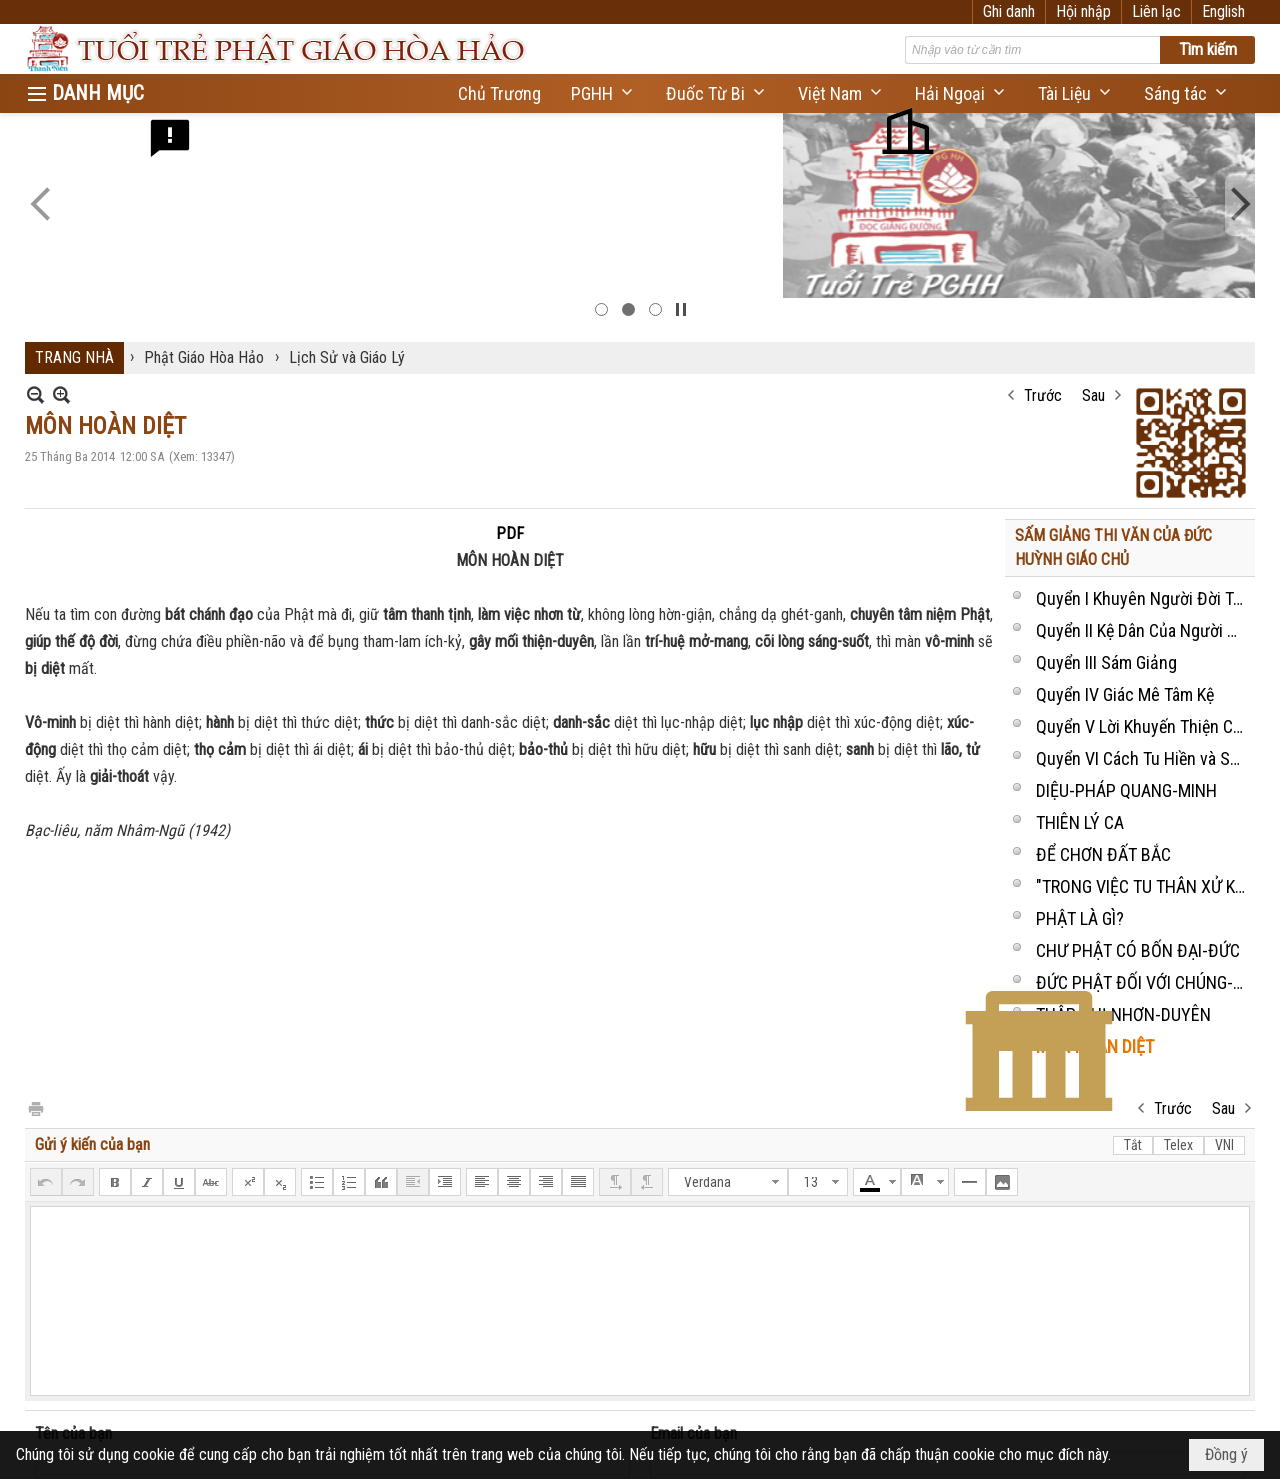 The height and width of the screenshot is (1479, 1280). I want to click on submit feedback or report an issue, so click(170, 137).